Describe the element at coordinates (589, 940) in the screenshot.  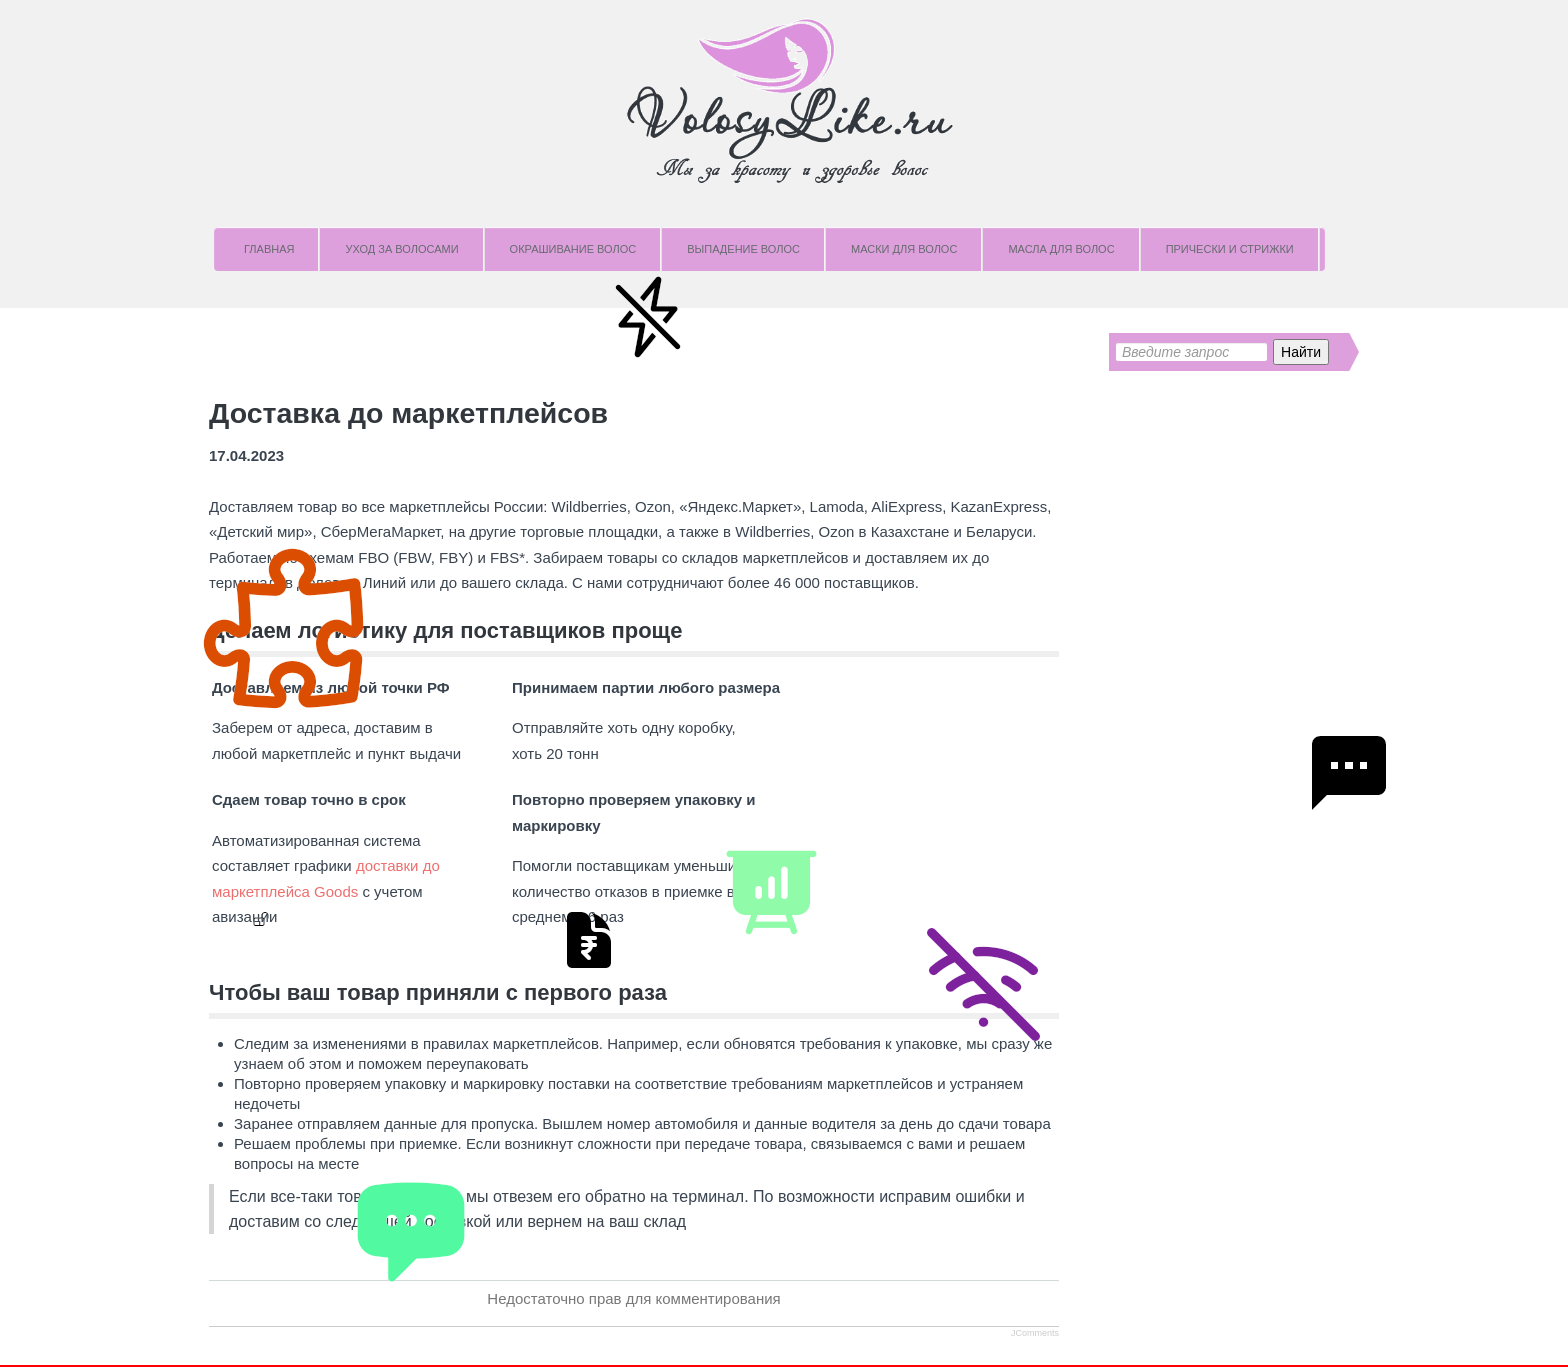
I see `view invoice or billing document in rupees` at that location.